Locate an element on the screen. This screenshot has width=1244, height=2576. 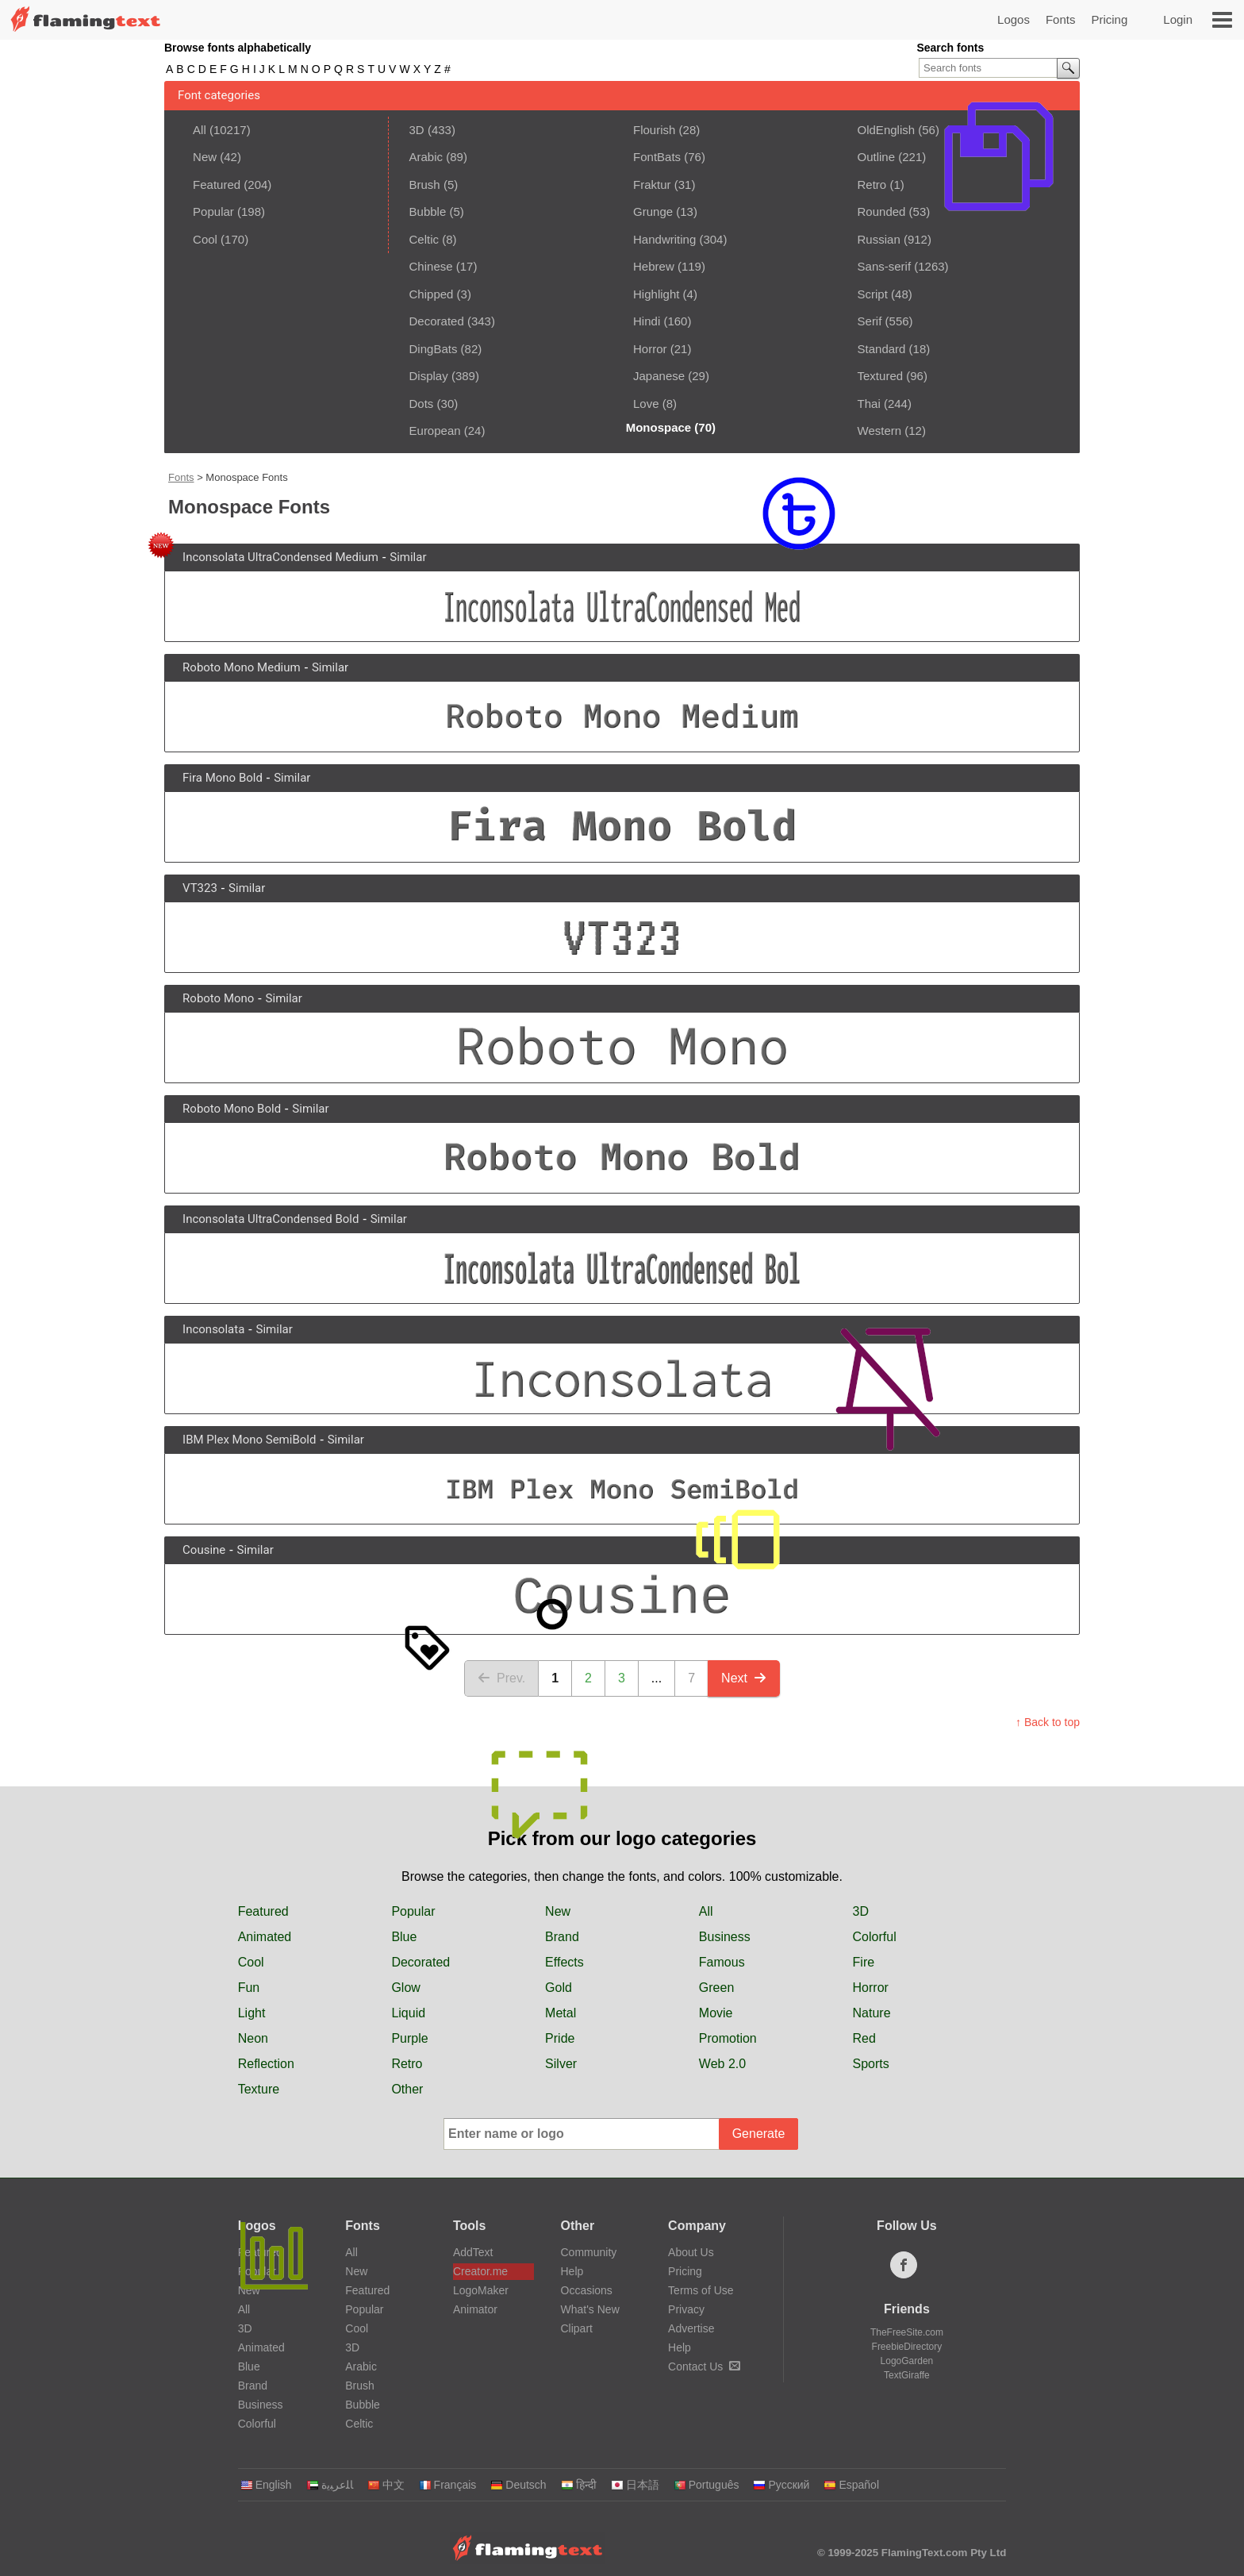
a draft comment or unsaved message is located at coordinates (539, 1792).